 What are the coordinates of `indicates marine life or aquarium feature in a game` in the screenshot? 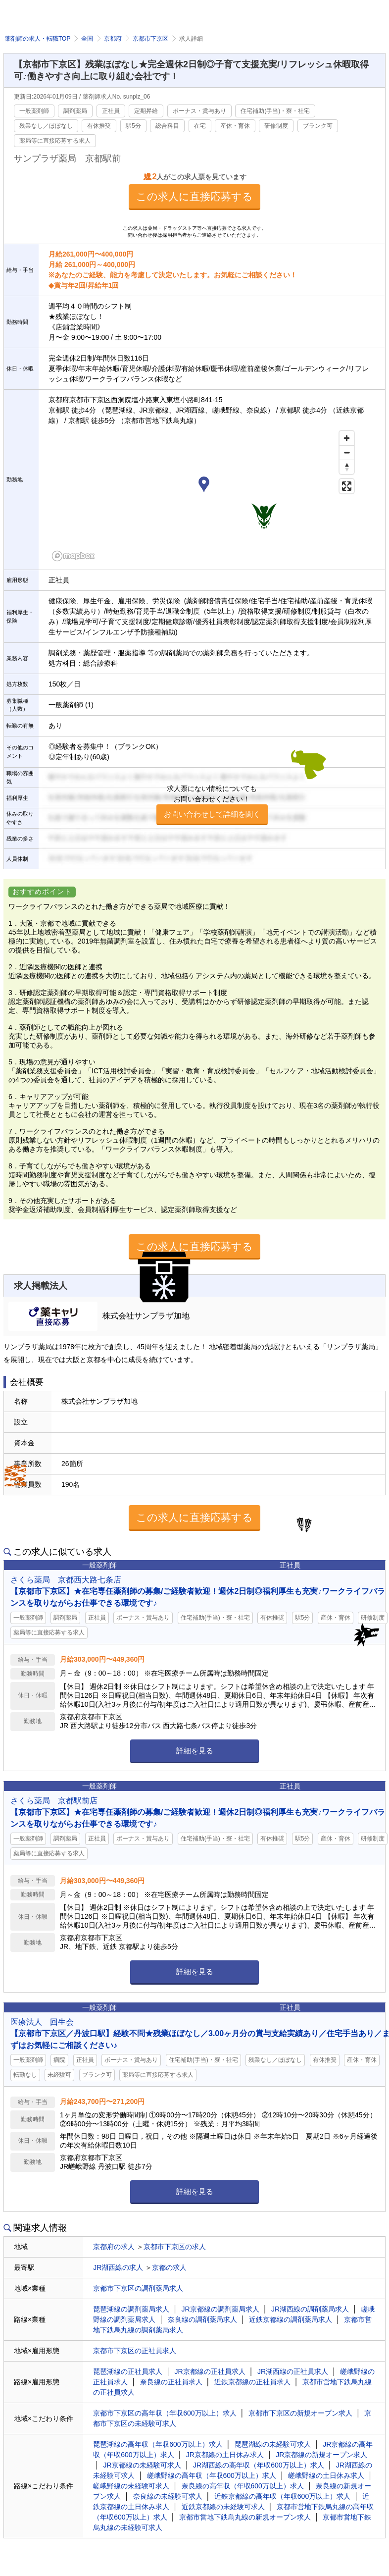 It's located at (15, 1475).